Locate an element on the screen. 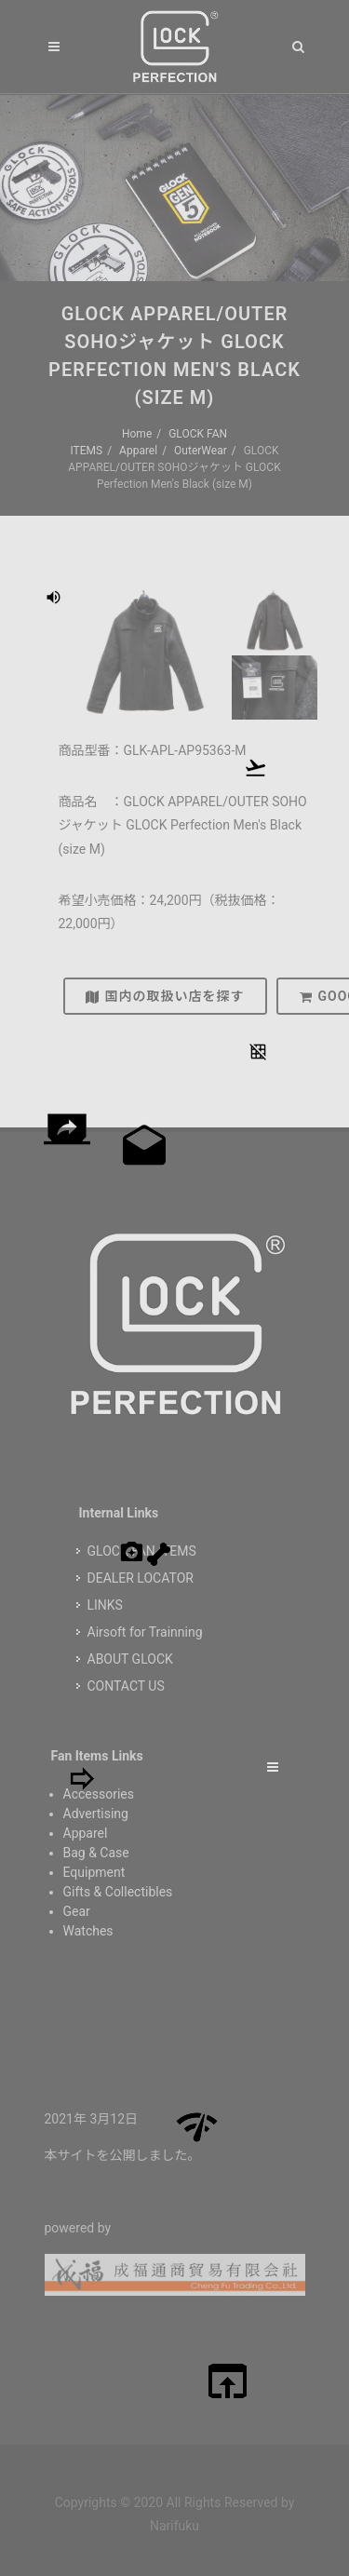 This screenshot has height=2576, width=349. view flight departure information is located at coordinates (255, 767).